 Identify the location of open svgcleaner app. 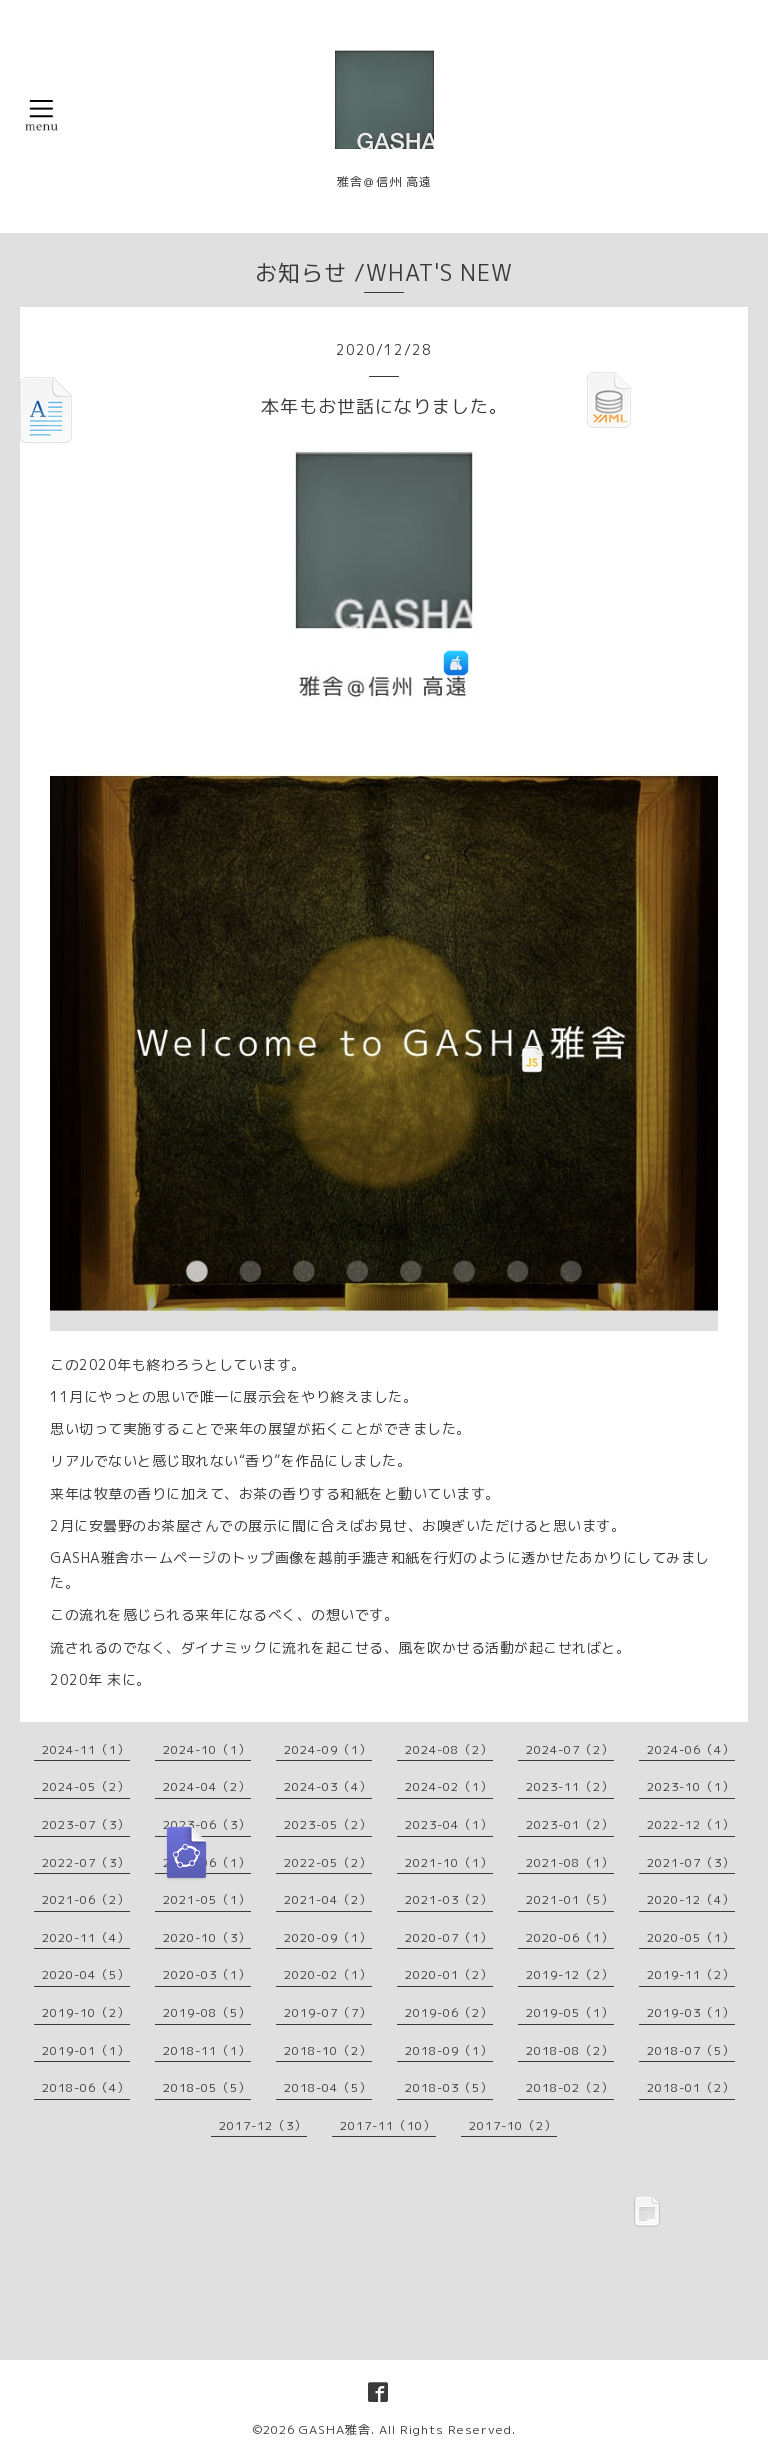
(456, 663).